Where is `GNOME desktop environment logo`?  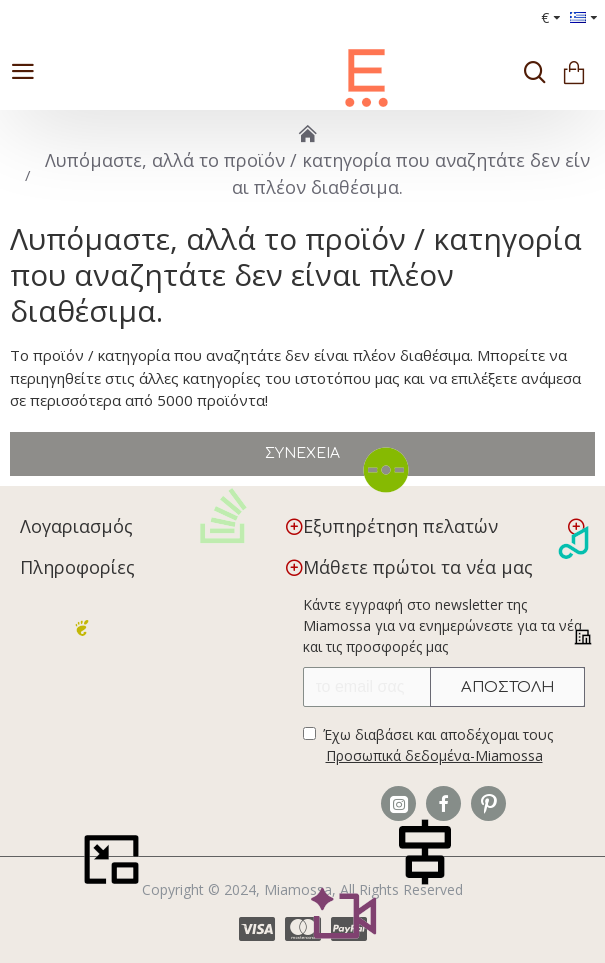
GNOME desktop environment logo is located at coordinates (82, 628).